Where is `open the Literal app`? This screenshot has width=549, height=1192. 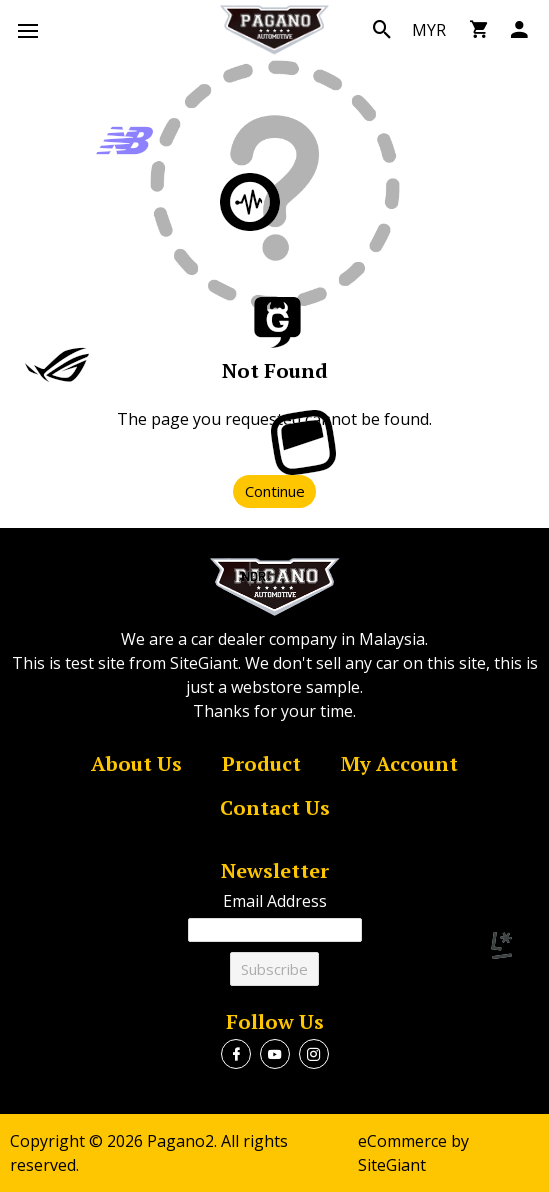 open the Literal app is located at coordinates (501, 945).